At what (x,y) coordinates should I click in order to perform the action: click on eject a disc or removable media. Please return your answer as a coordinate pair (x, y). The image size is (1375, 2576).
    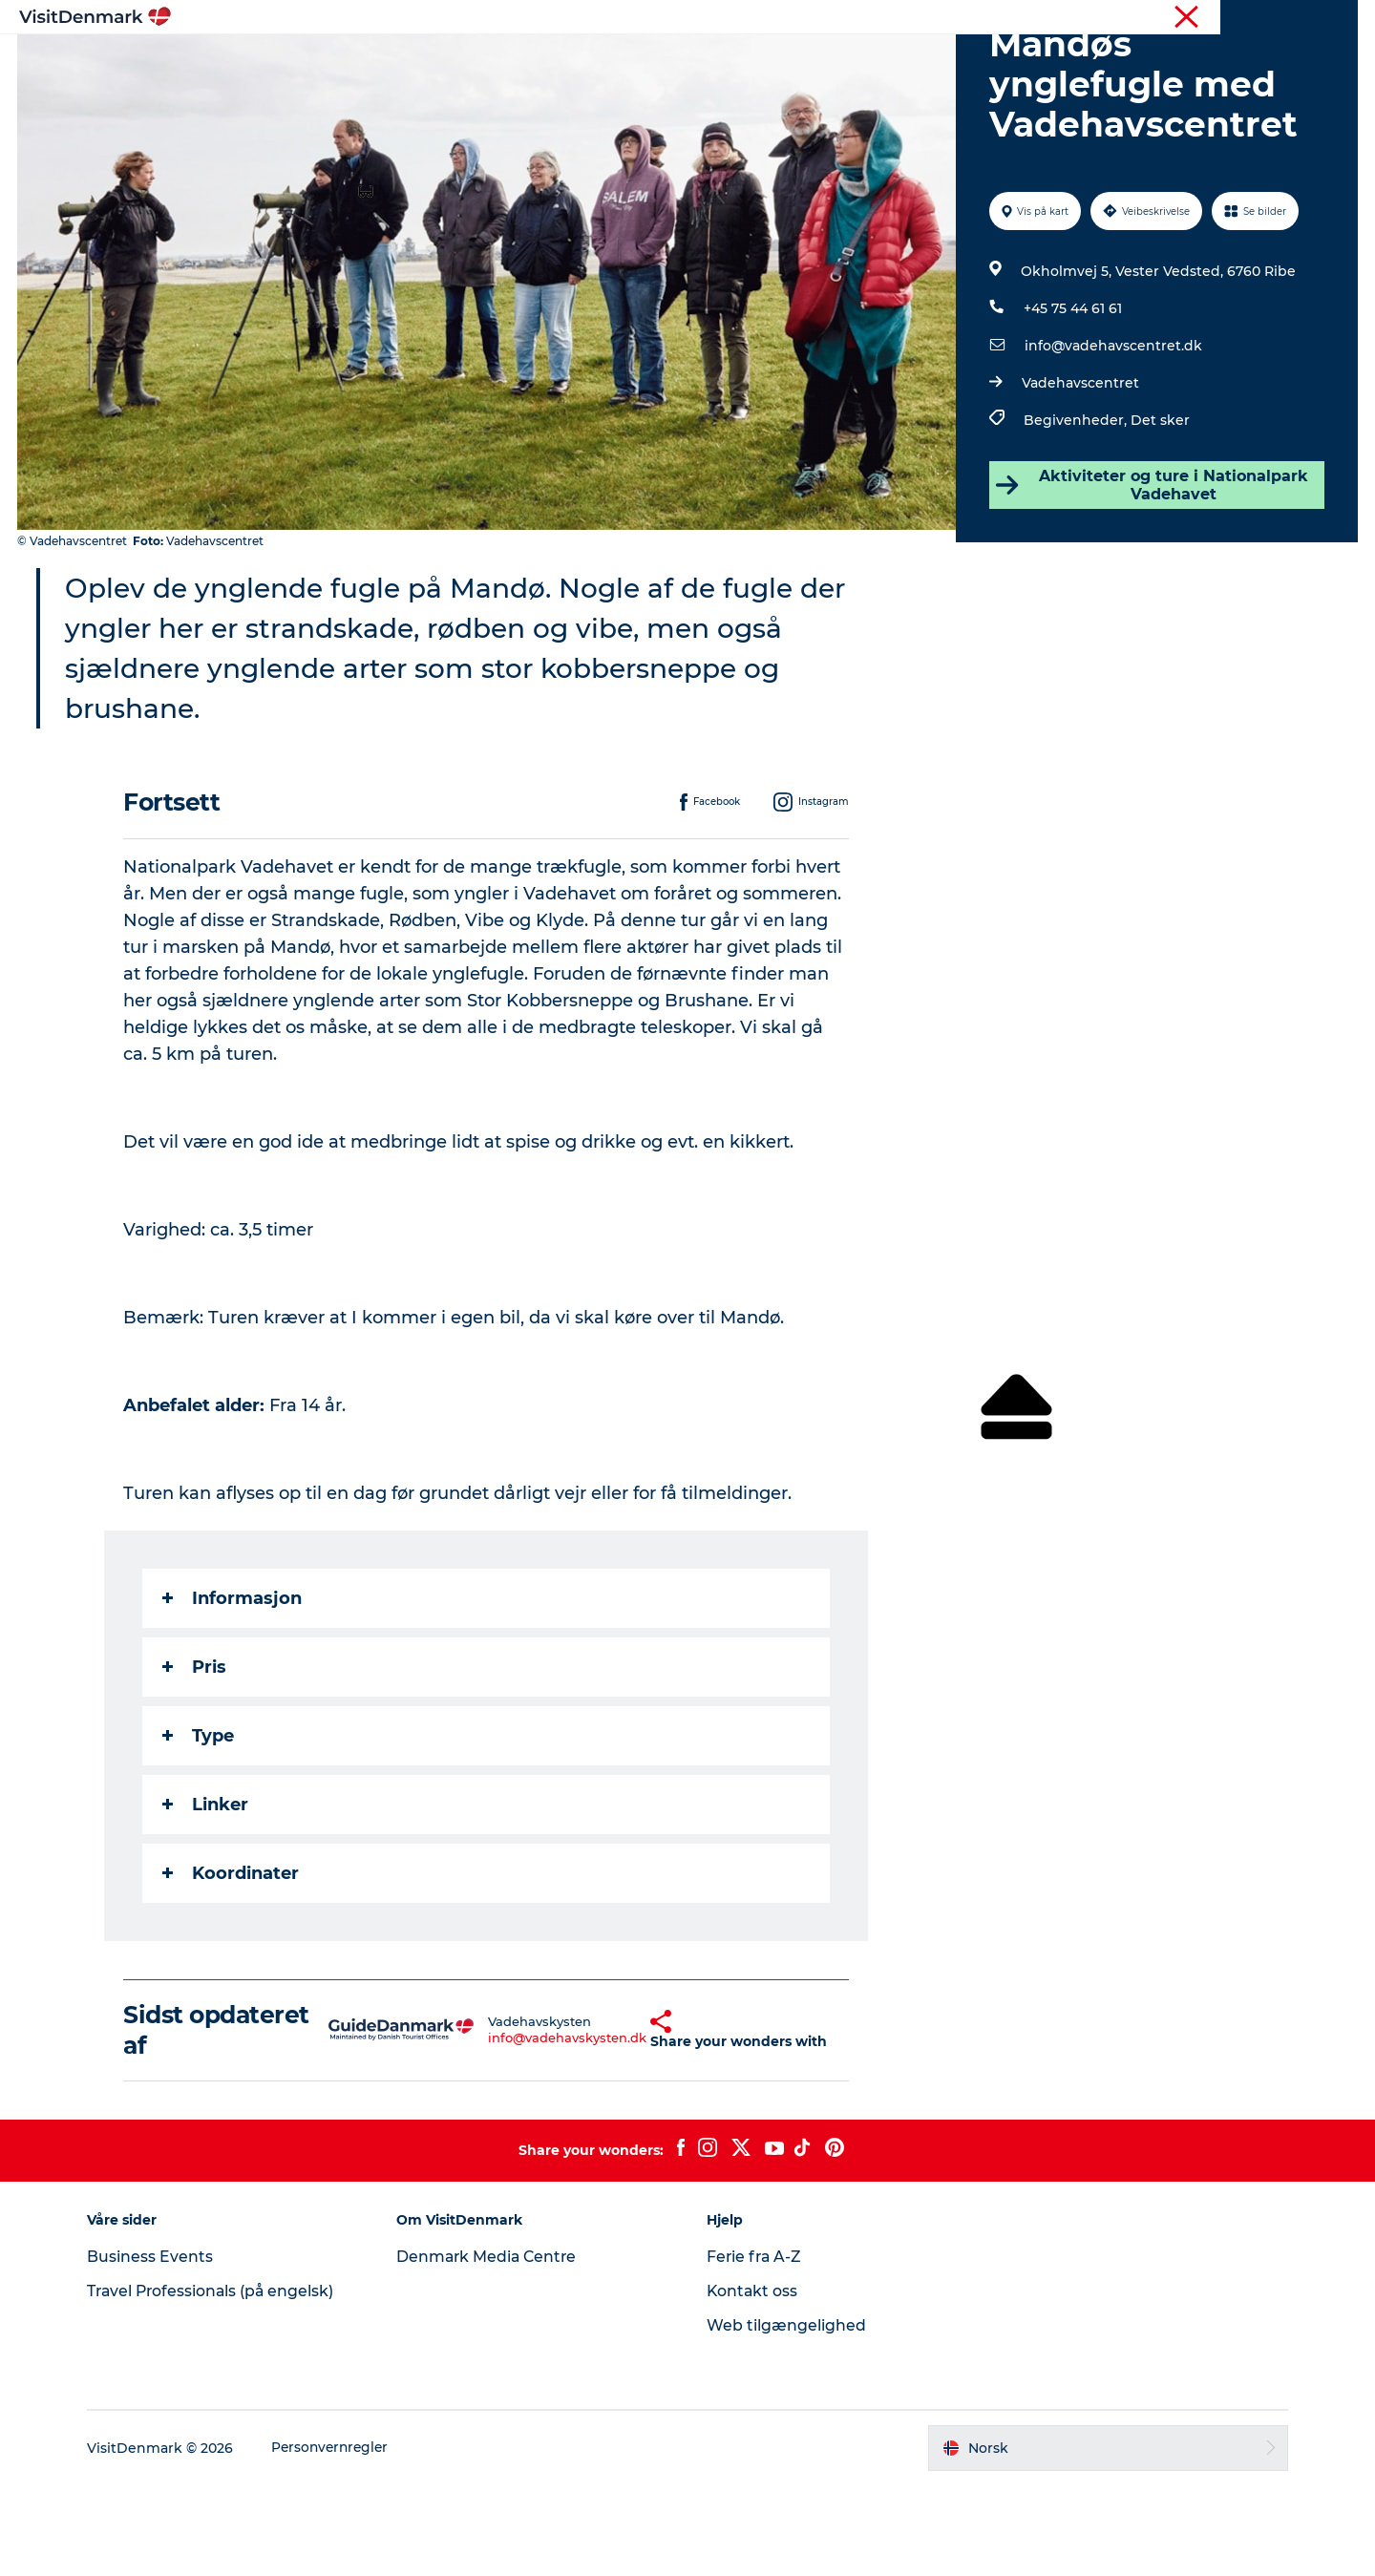
    Looking at the image, I should click on (1016, 1412).